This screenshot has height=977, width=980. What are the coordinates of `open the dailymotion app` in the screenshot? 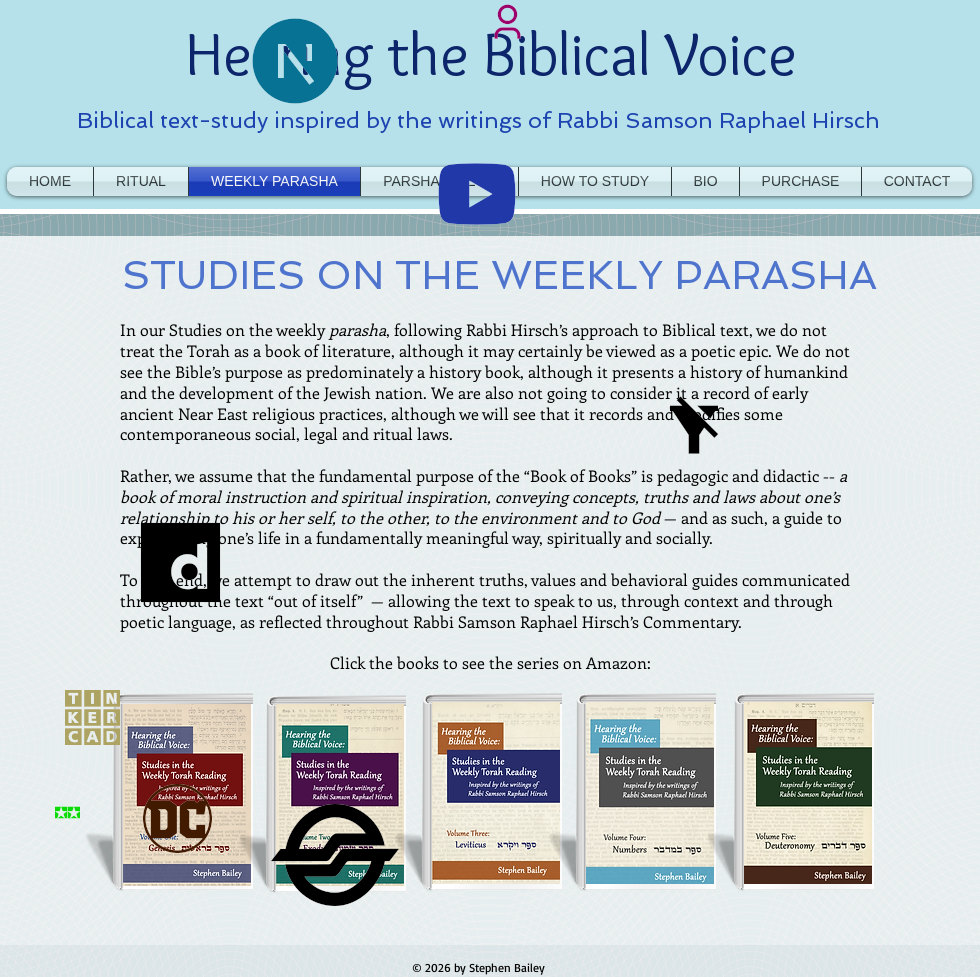 It's located at (180, 562).